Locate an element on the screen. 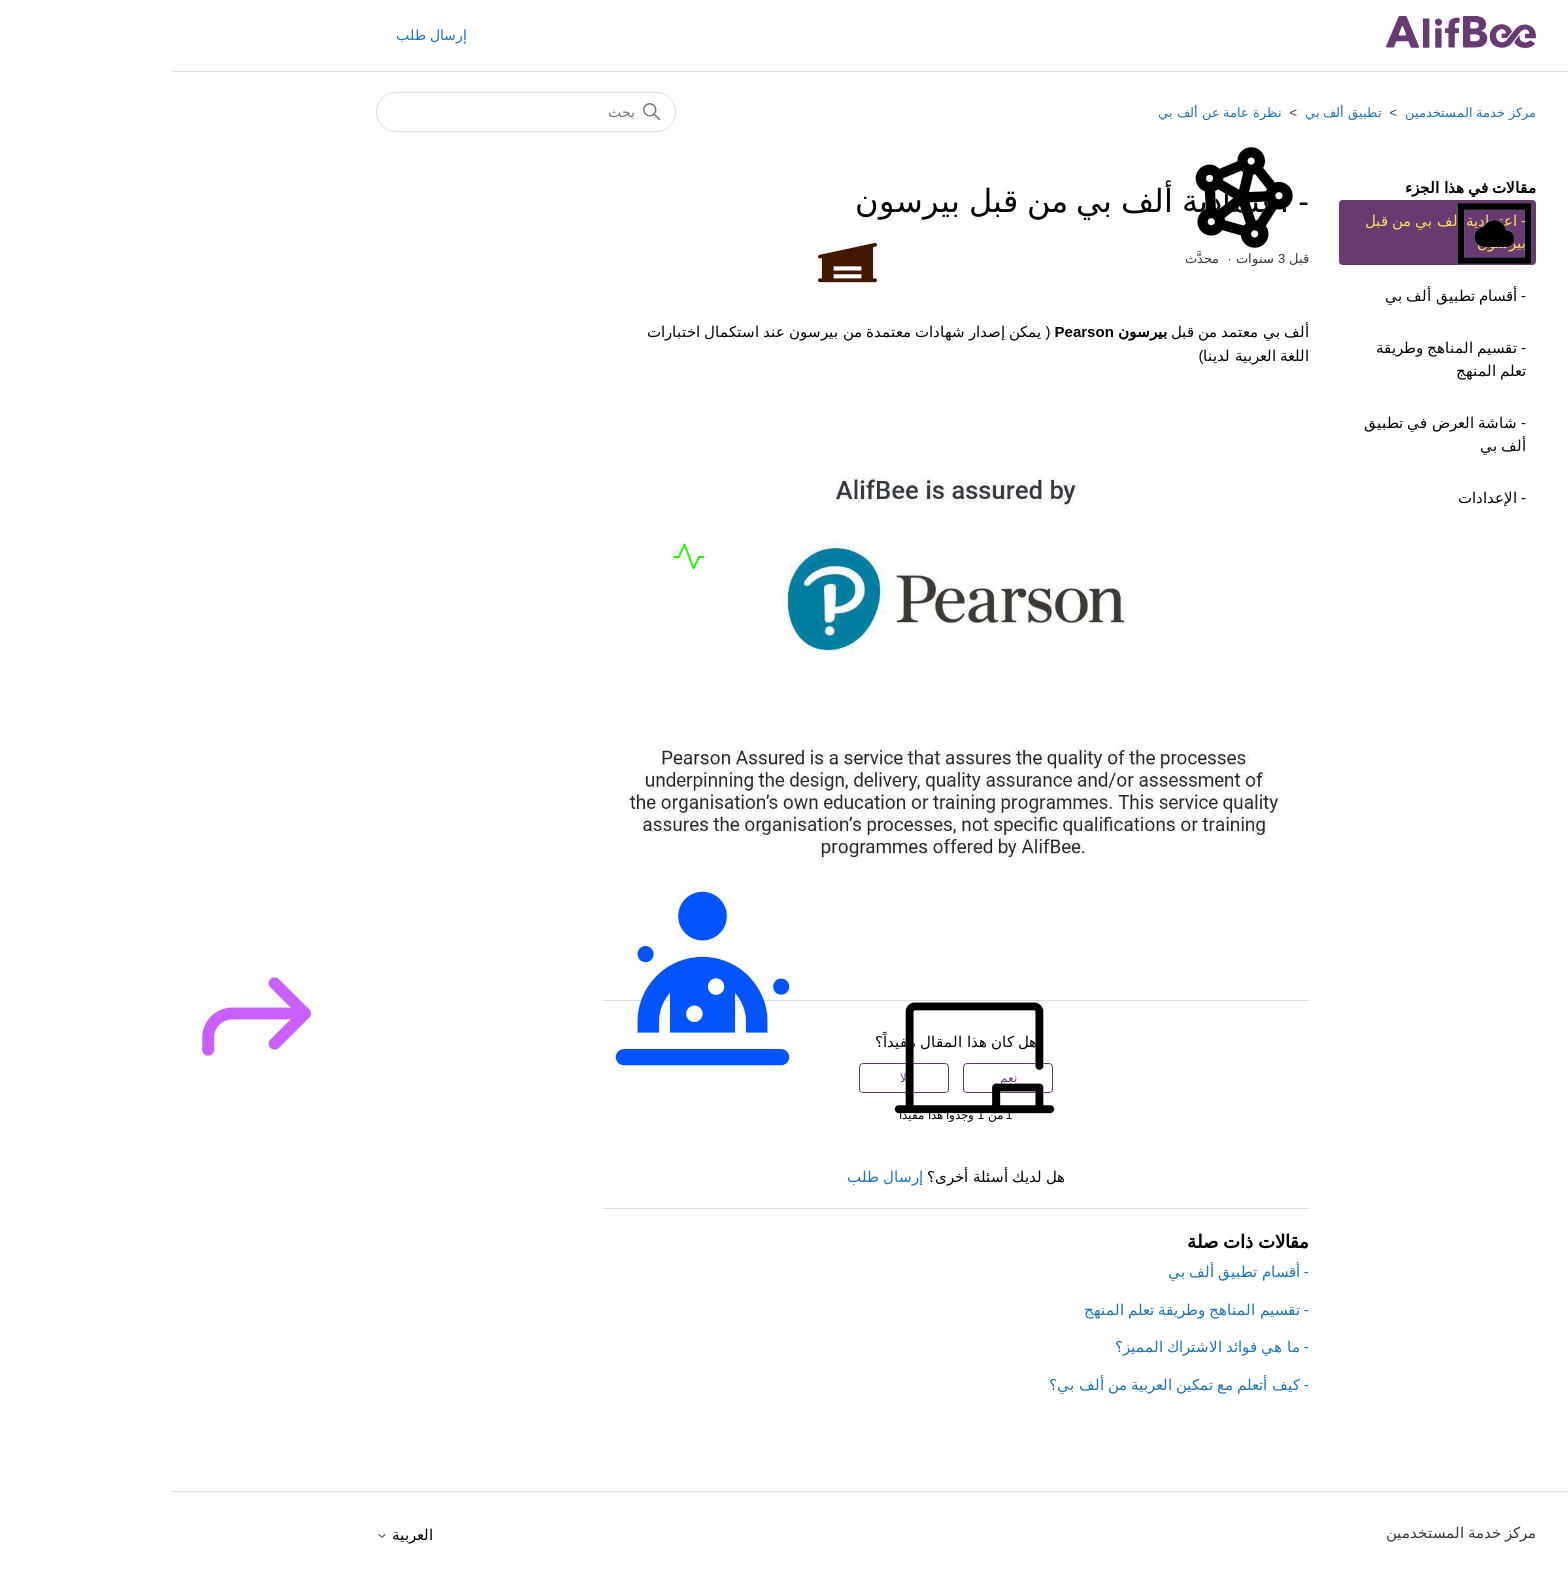 The width and height of the screenshot is (1568, 1575). forward a message or email is located at coordinates (256, 1013).